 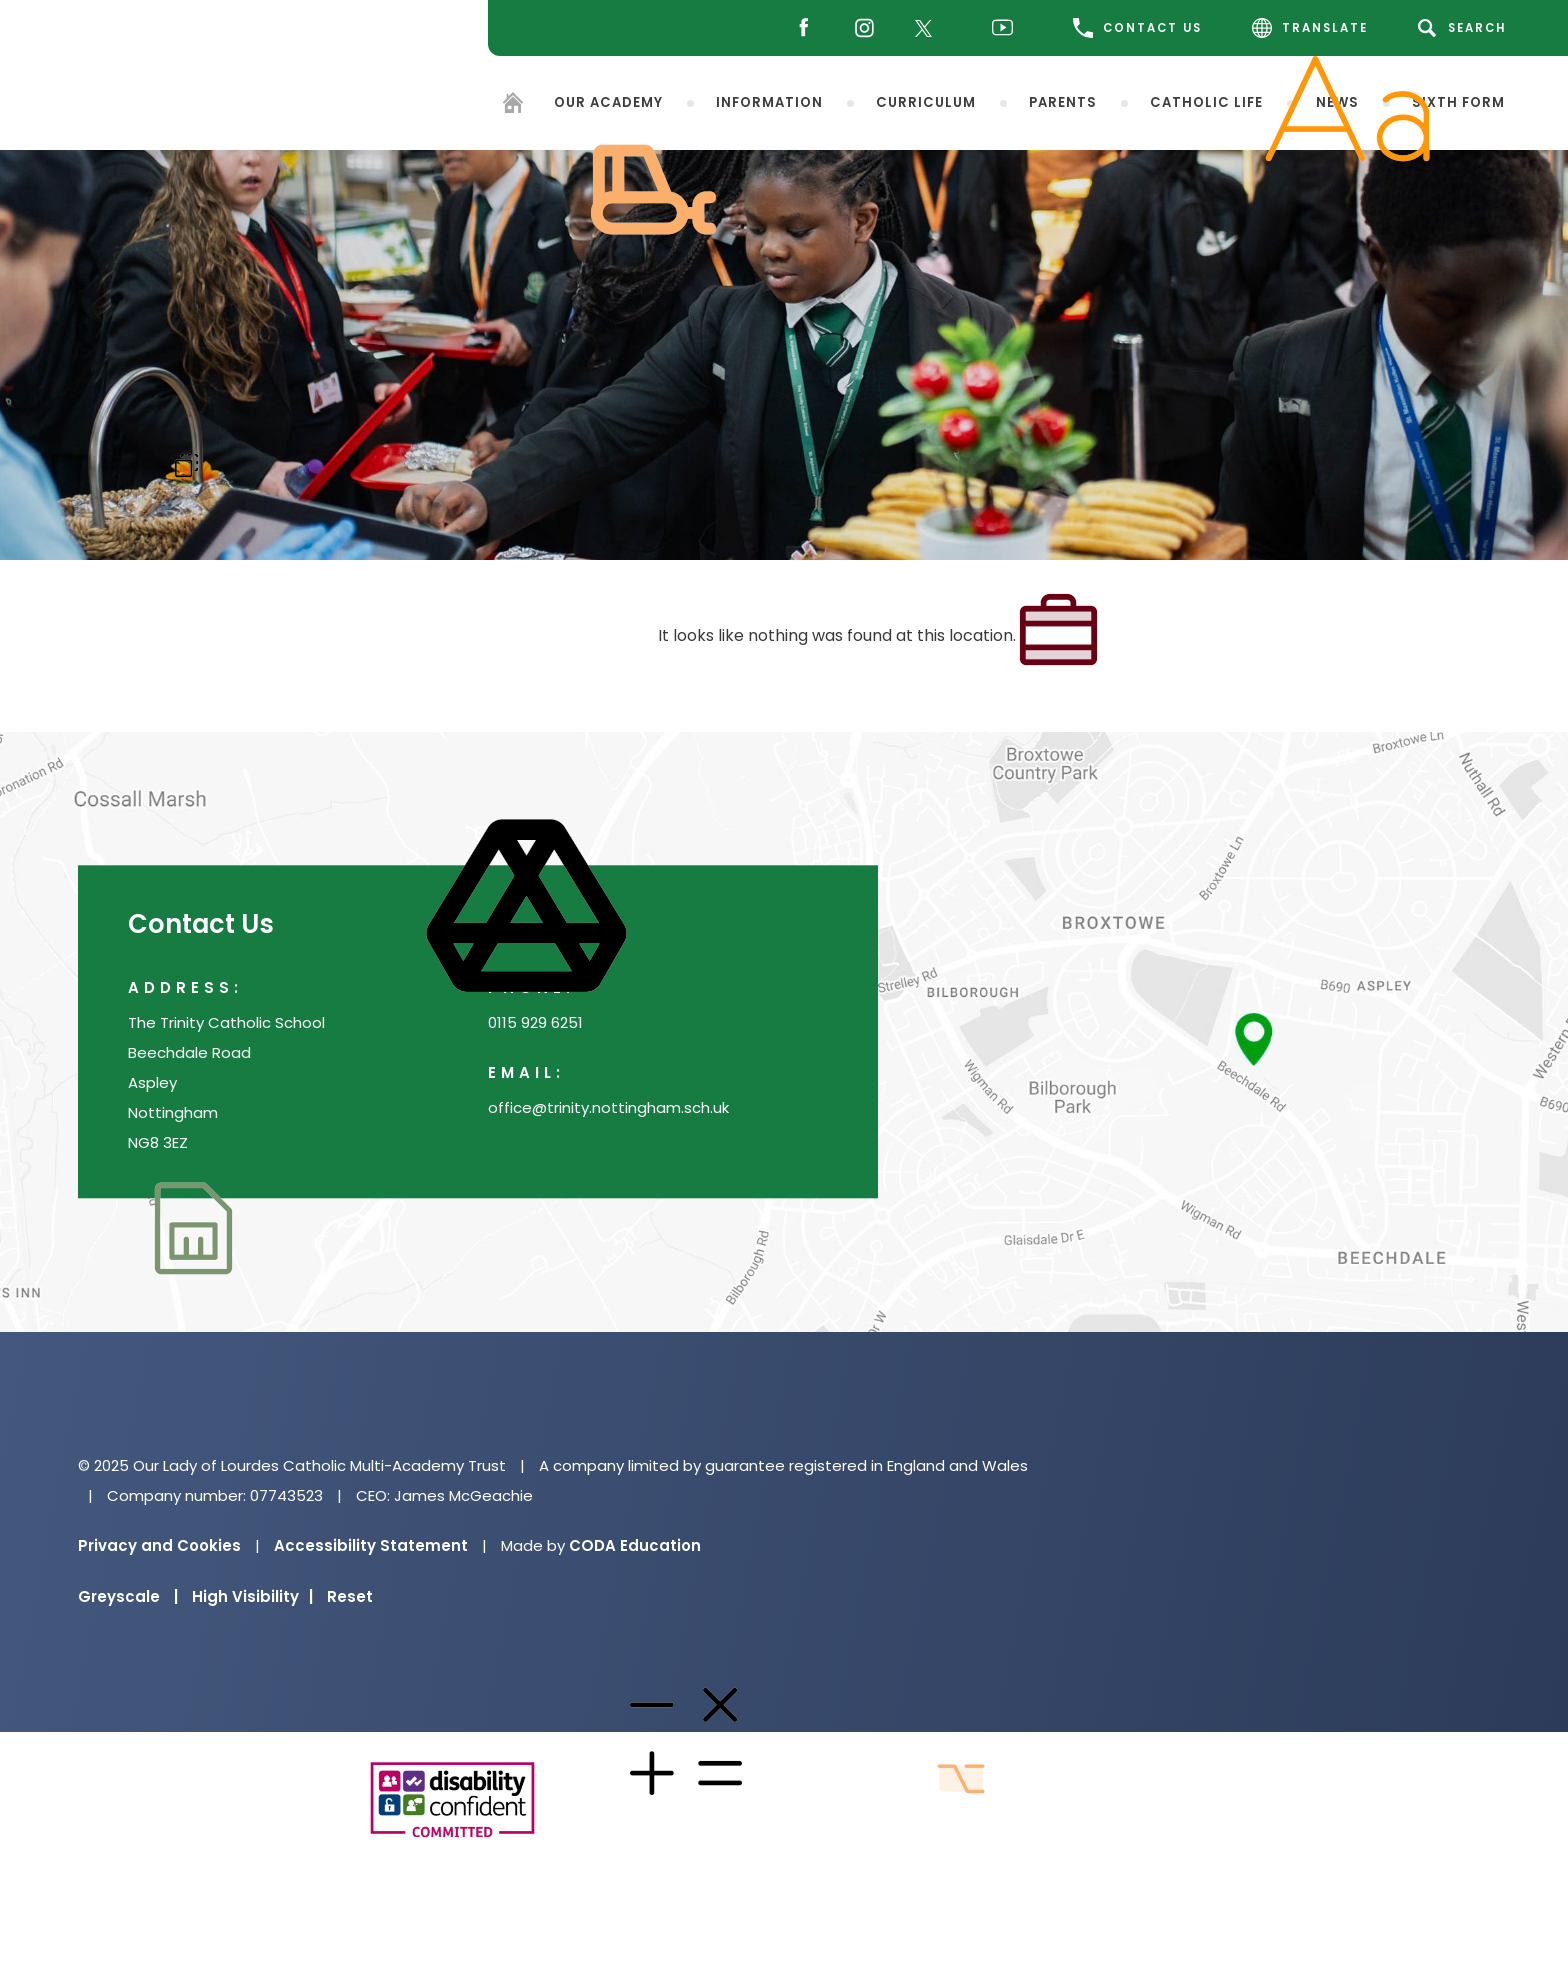 I want to click on access calculator or math functions, so click(x=686, y=1739).